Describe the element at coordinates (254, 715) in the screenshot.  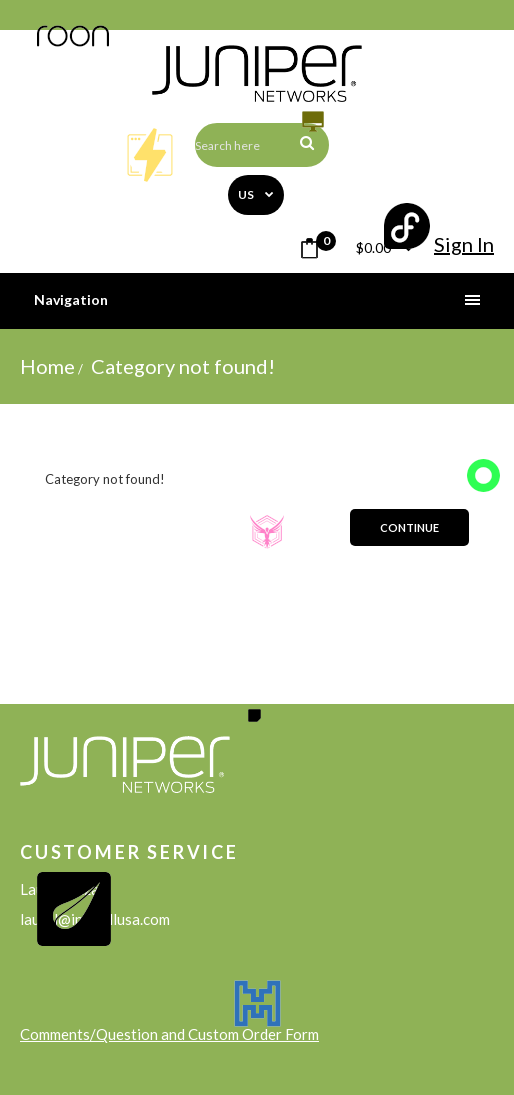
I see `create a new sticky note` at that location.